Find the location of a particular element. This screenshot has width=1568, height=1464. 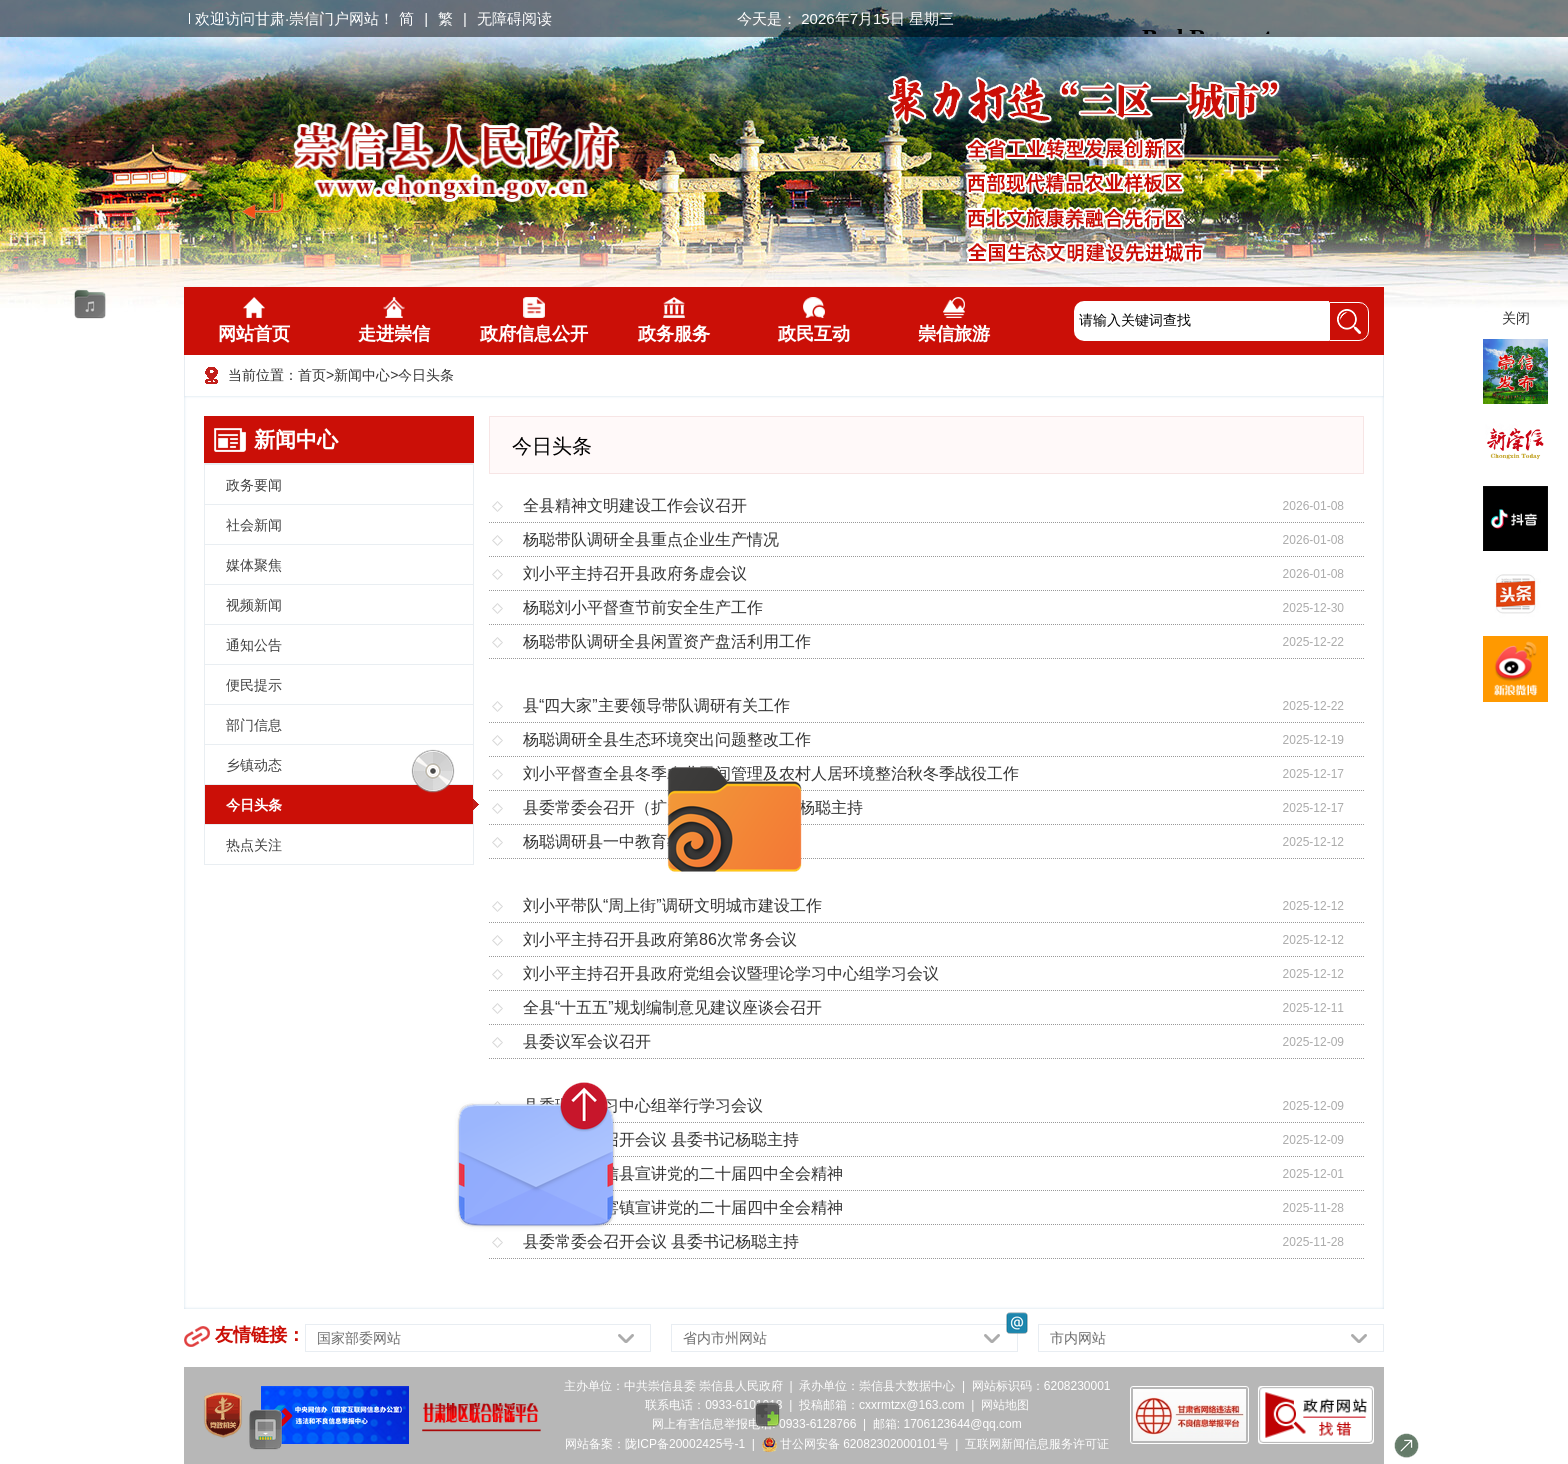

indicates a rewritable CD-RW disc is located at coordinates (433, 771).